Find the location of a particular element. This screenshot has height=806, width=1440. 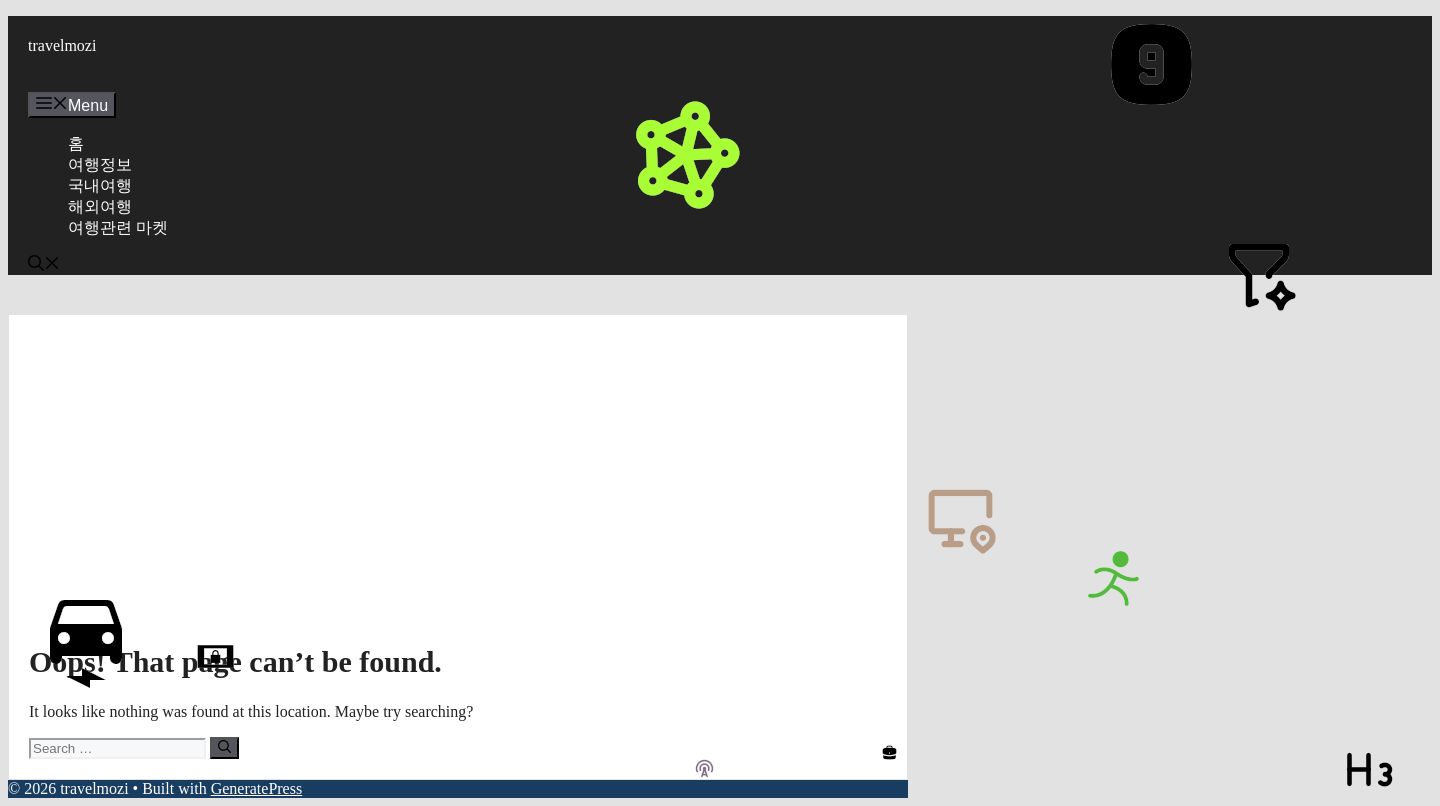

indicates item number 9 in a list or sequence is located at coordinates (1151, 64).